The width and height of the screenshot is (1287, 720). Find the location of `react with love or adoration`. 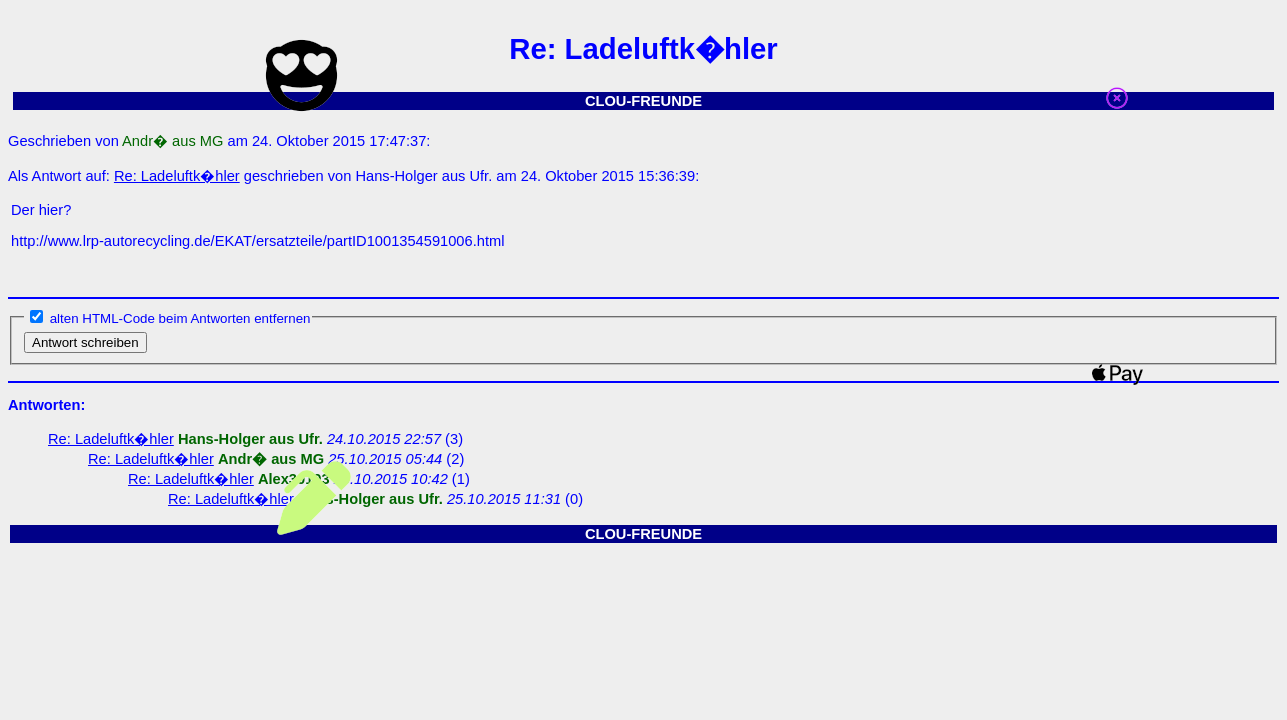

react with love or adoration is located at coordinates (301, 75).